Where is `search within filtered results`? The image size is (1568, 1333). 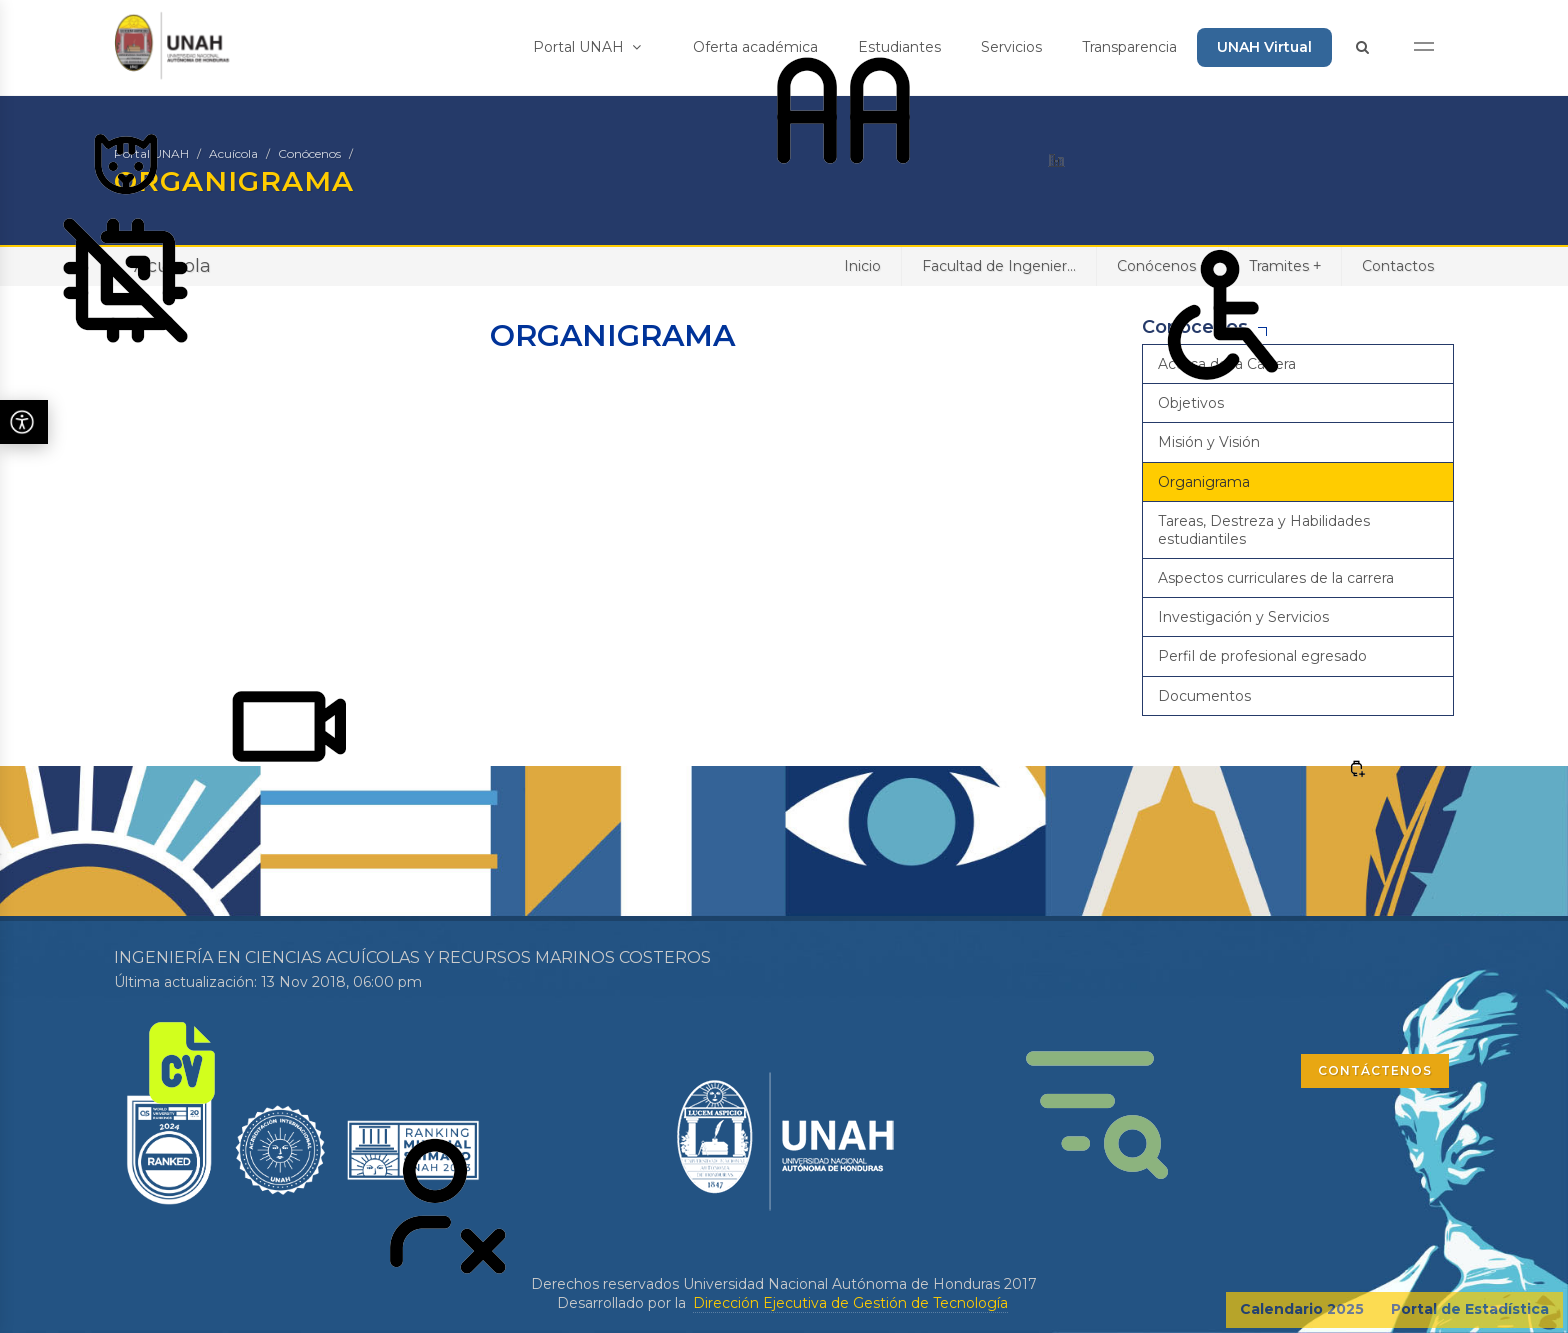 search within filtered results is located at coordinates (1090, 1101).